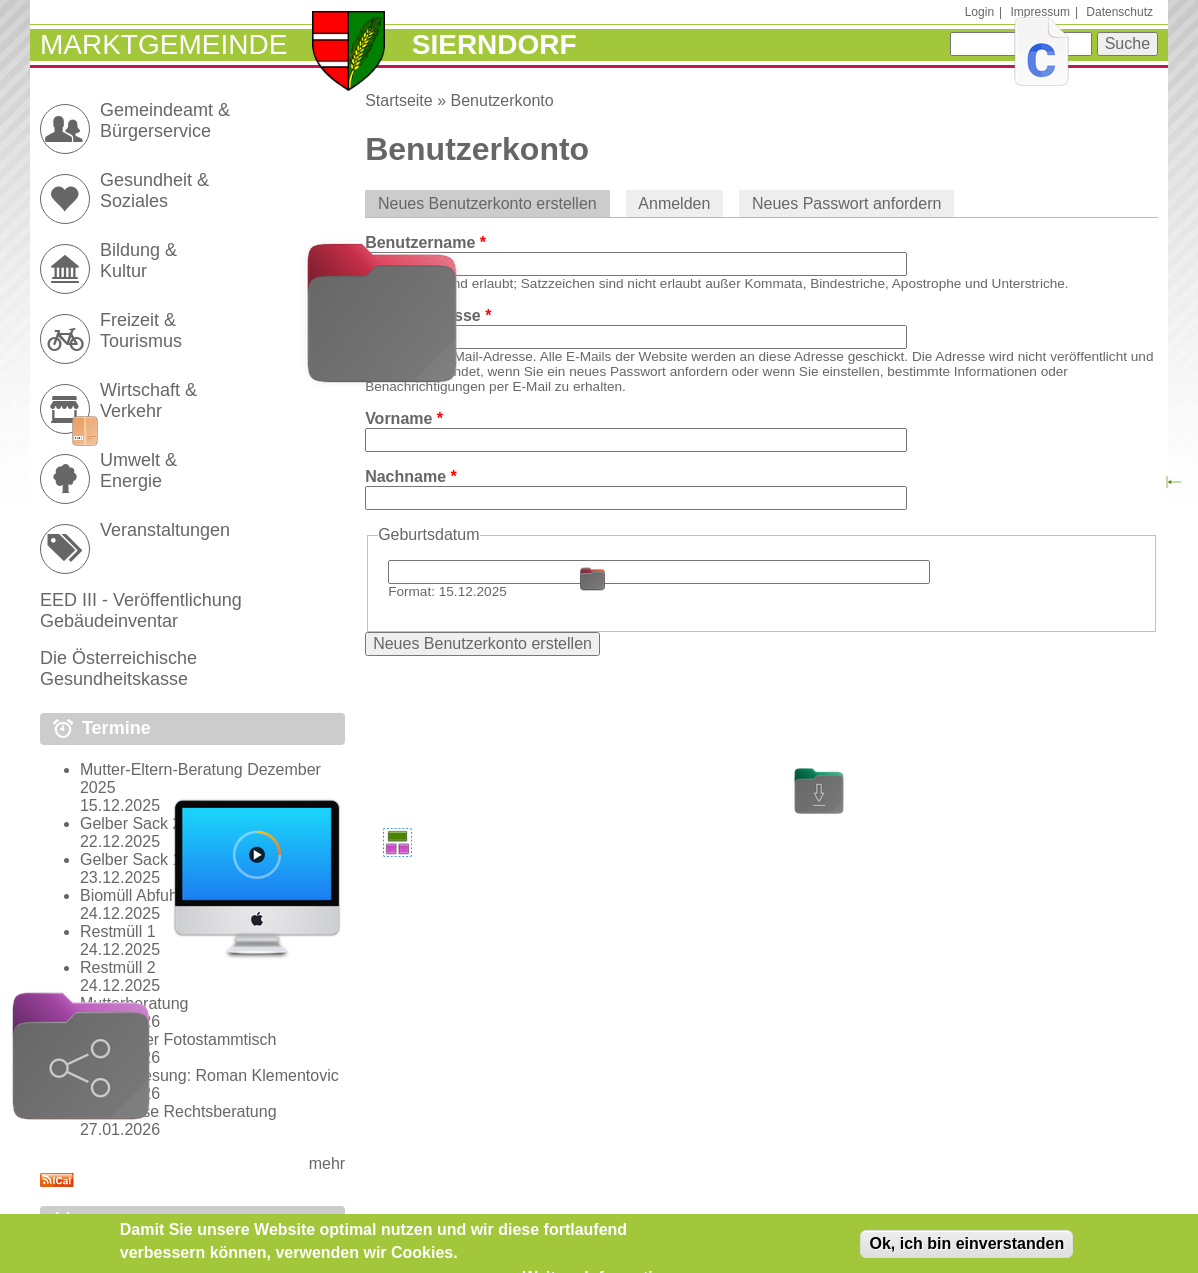  Describe the element at coordinates (382, 313) in the screenshot. I see `open a folder to view its contents` at that location.